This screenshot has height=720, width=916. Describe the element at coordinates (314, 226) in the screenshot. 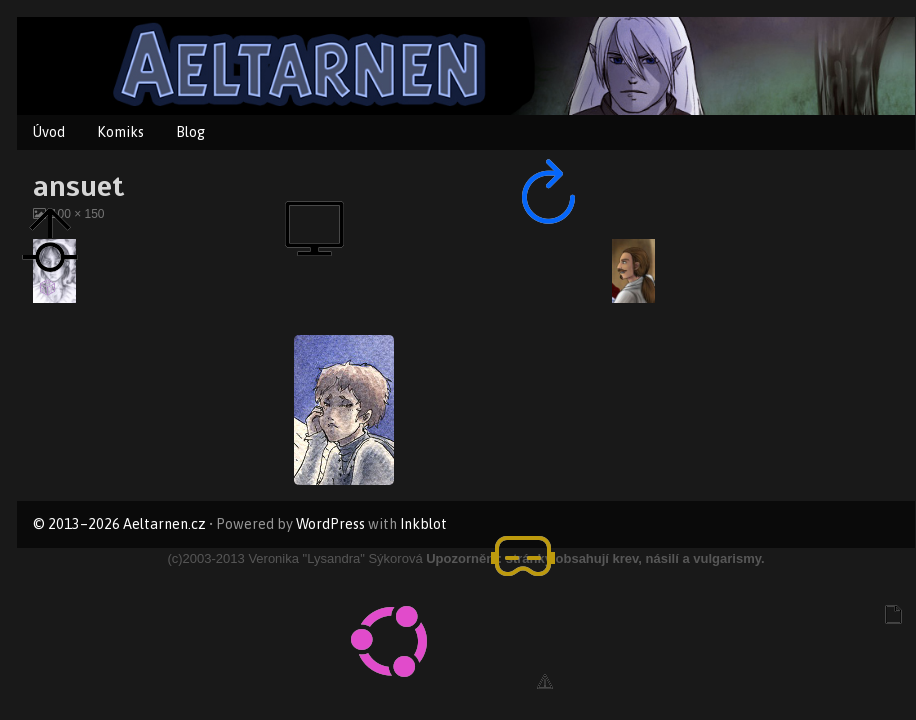

I see `access virtual machine settings` at that location.